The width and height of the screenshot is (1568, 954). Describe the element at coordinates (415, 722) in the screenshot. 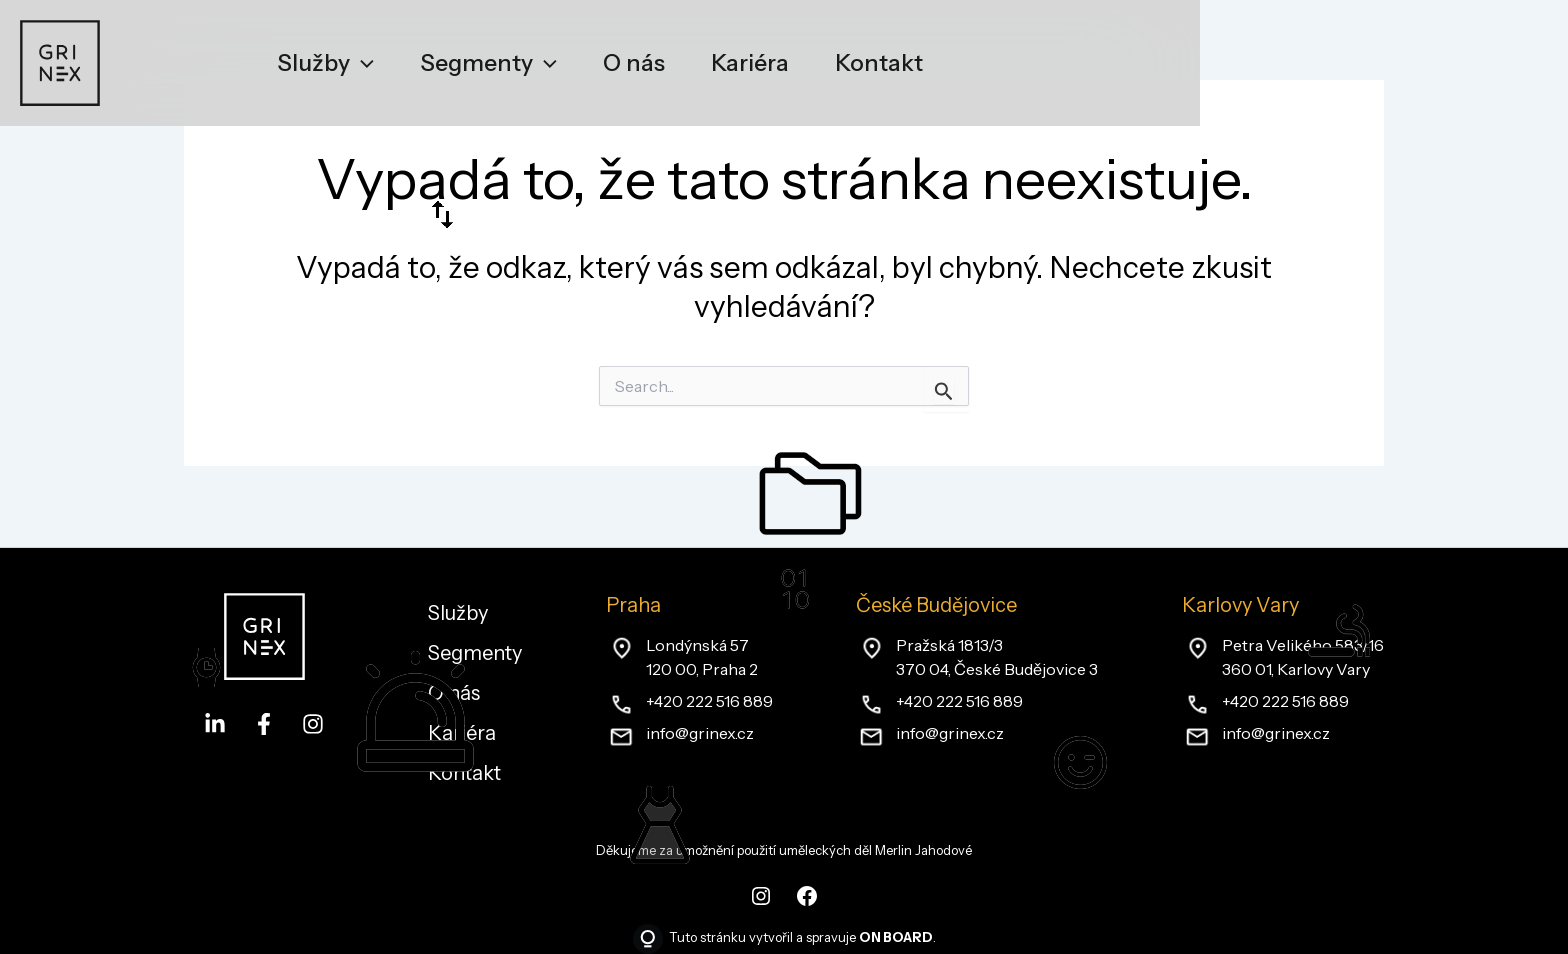

I see `indicates an active alert or warning` at that location.